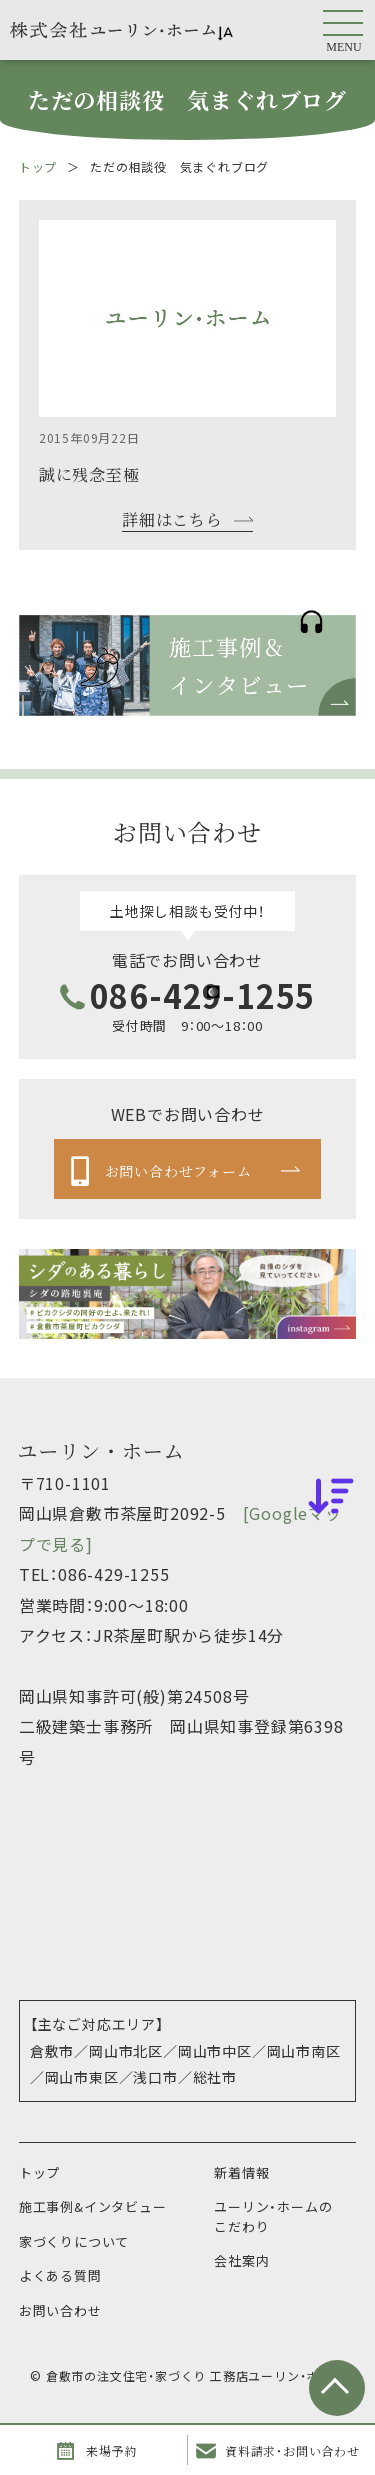  Describe the element at coordinates (225, 33) in the screenshot. I see `rotate text to vertical orientation` at that location.